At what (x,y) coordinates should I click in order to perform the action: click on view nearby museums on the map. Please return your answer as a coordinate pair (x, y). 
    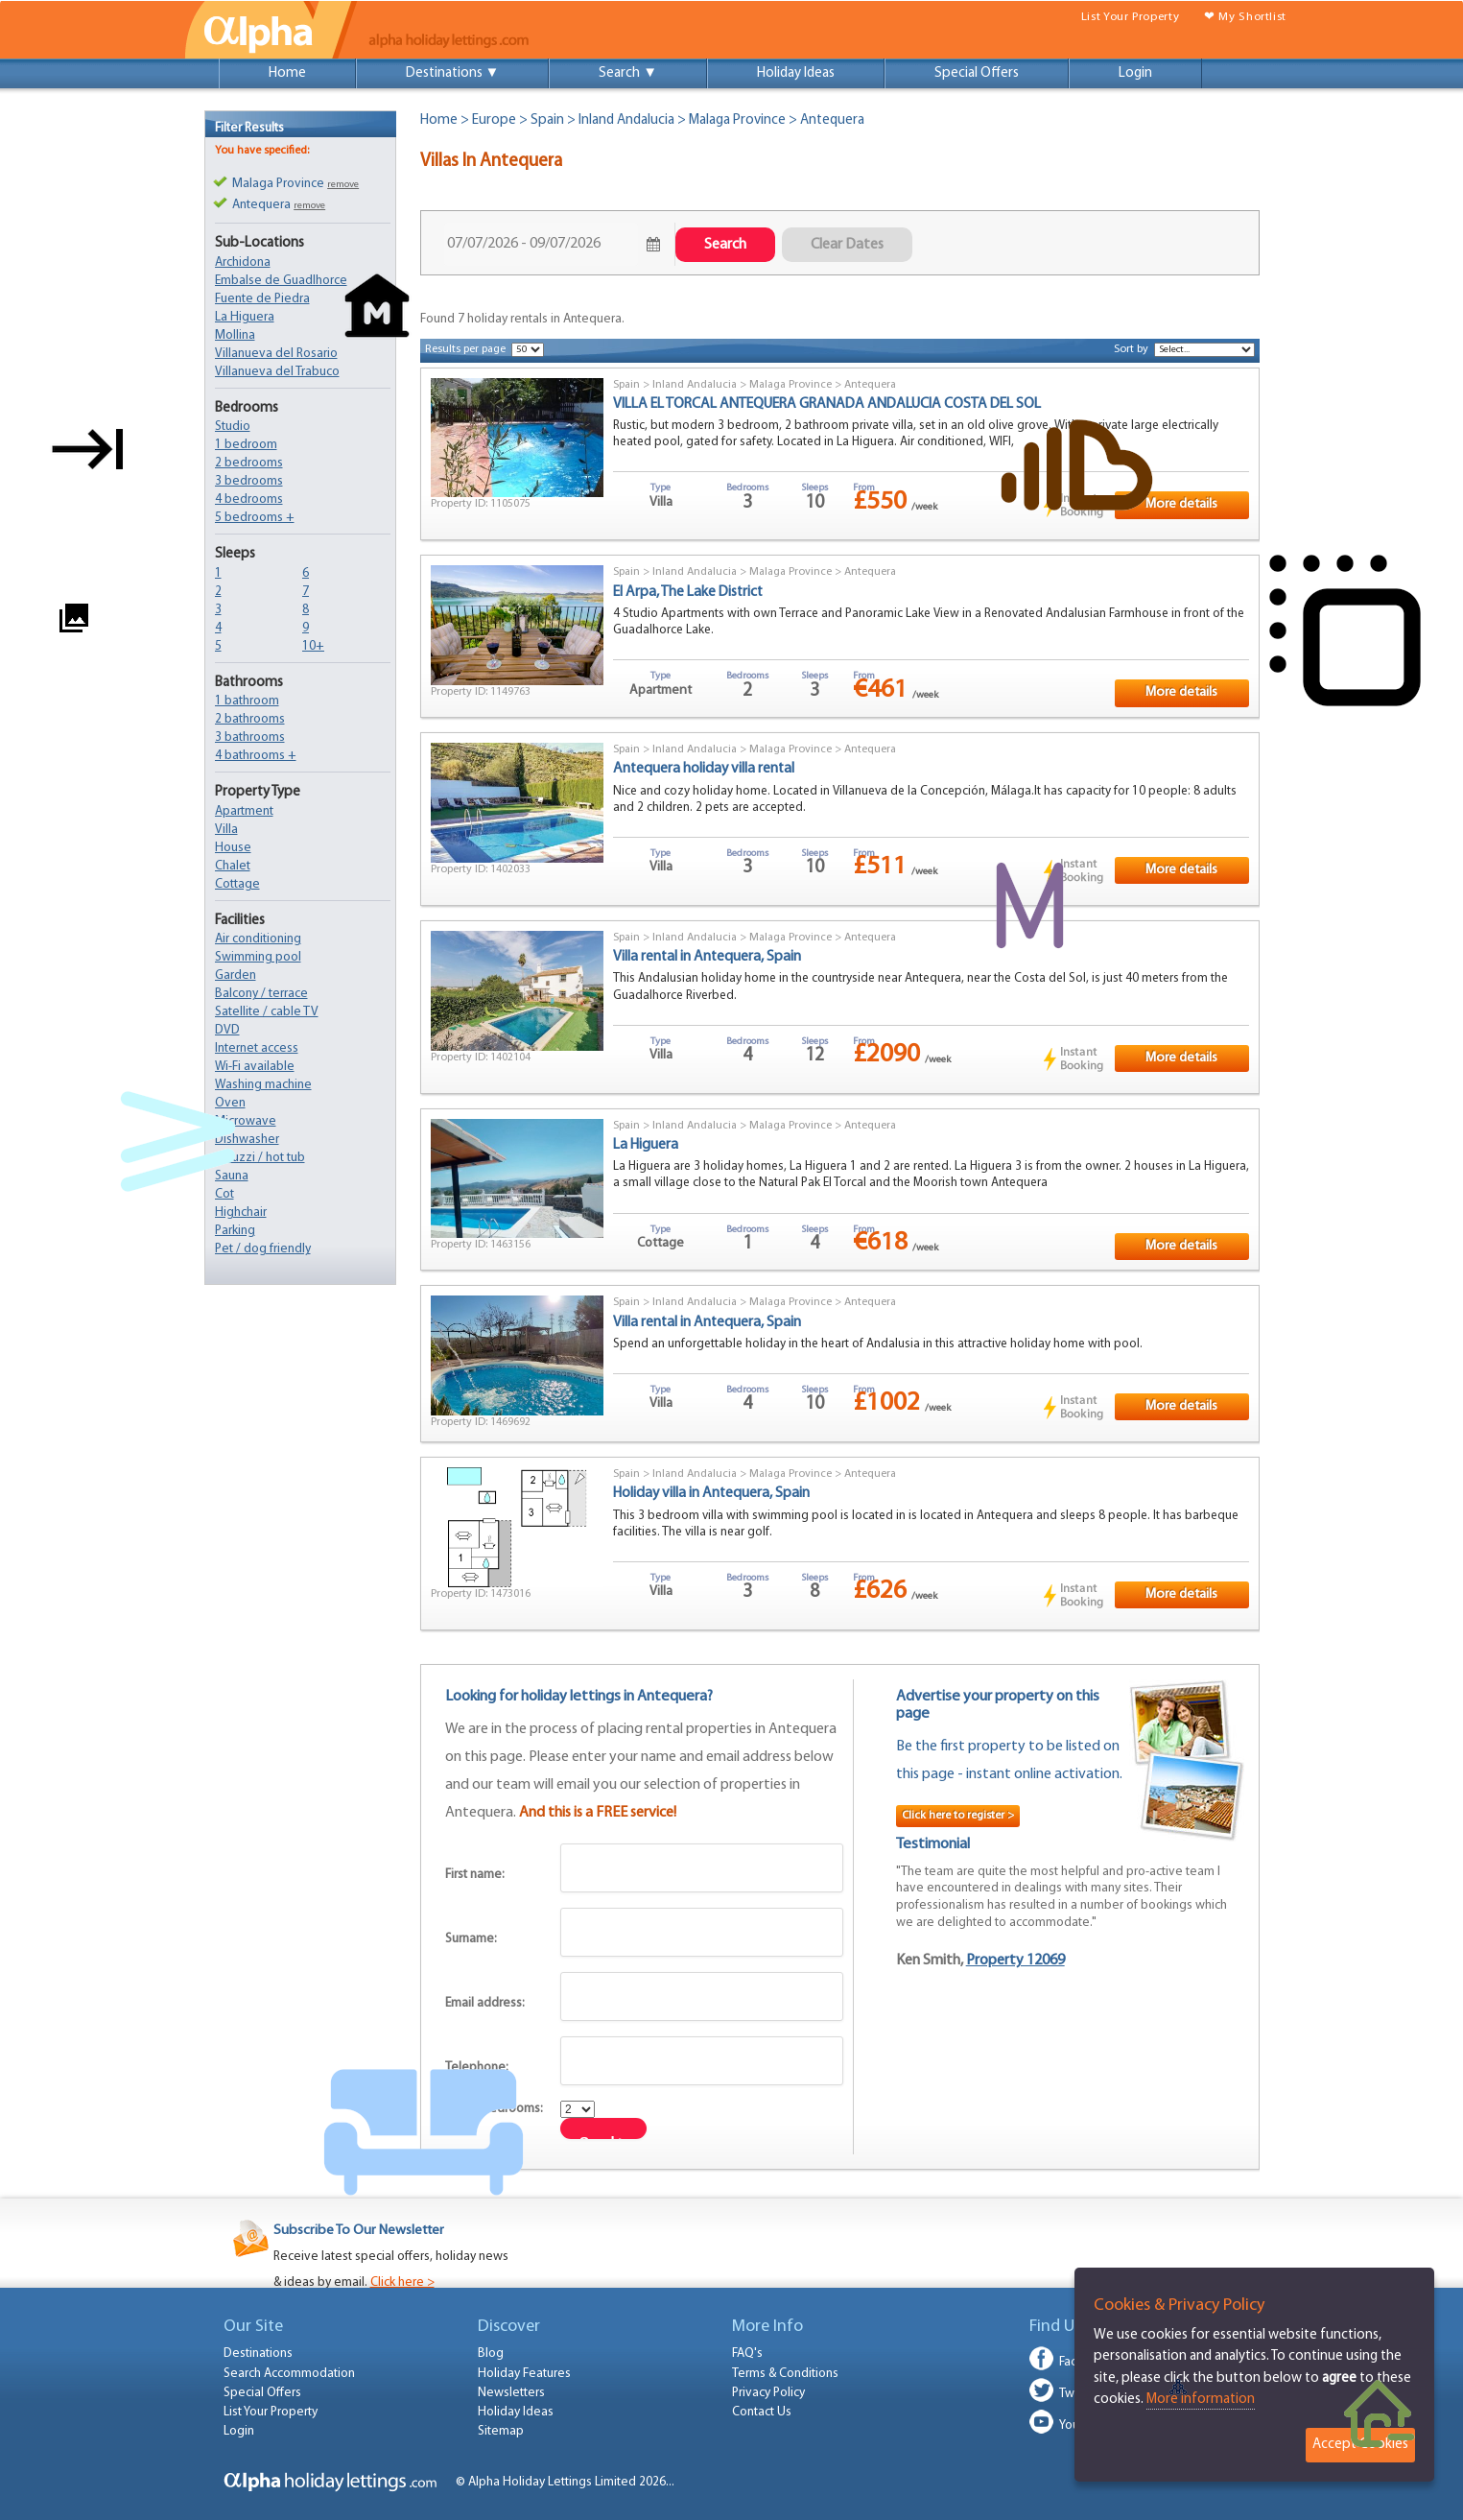
    Looking at the image, I should click on (377, 305).